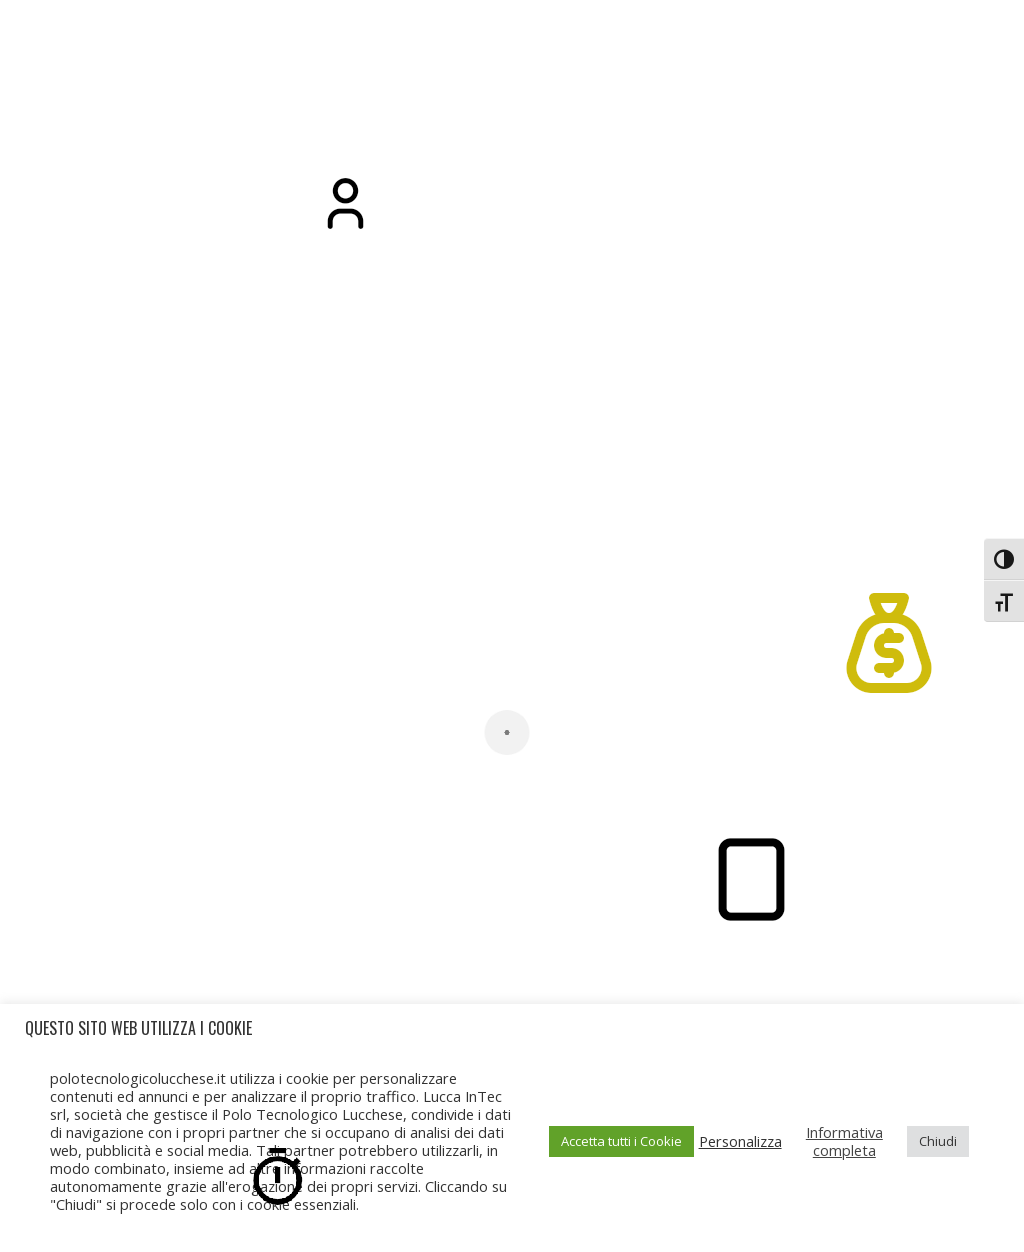  I want to click on represents a vertical card or panel layout, so click(751, 879).